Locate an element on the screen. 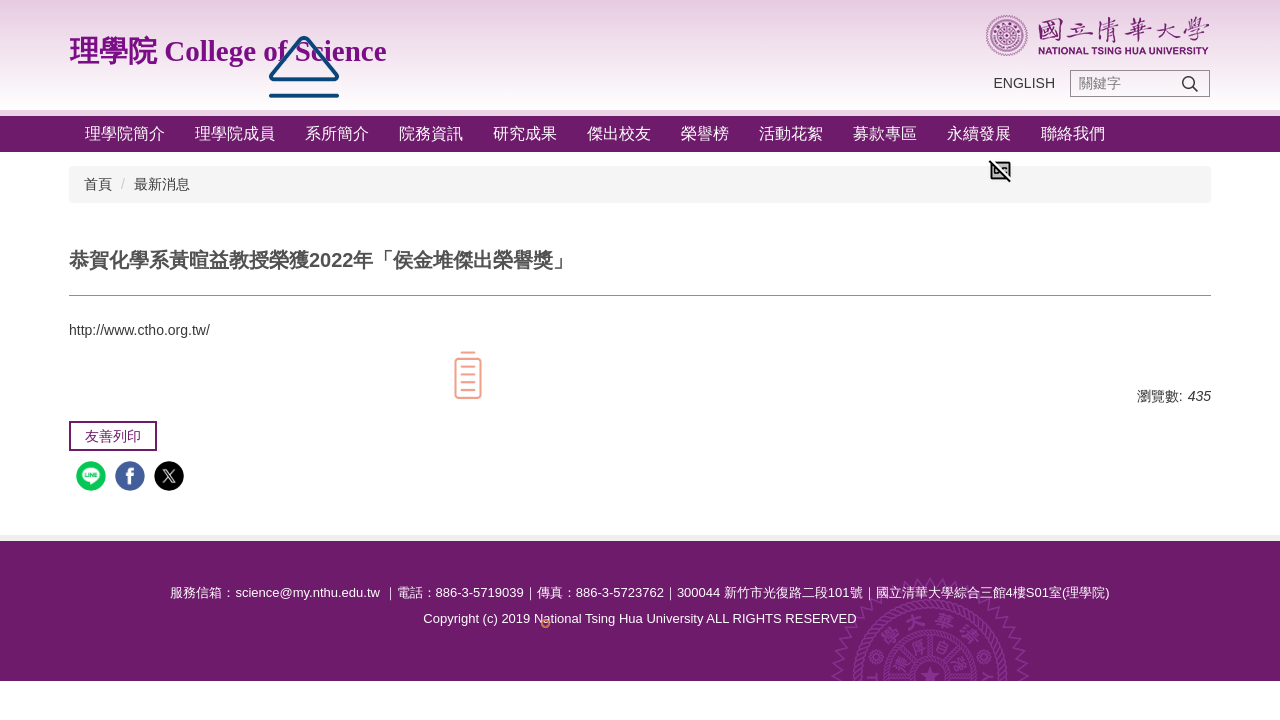  closed captions are disabled is located at coordinates (1000, 170).